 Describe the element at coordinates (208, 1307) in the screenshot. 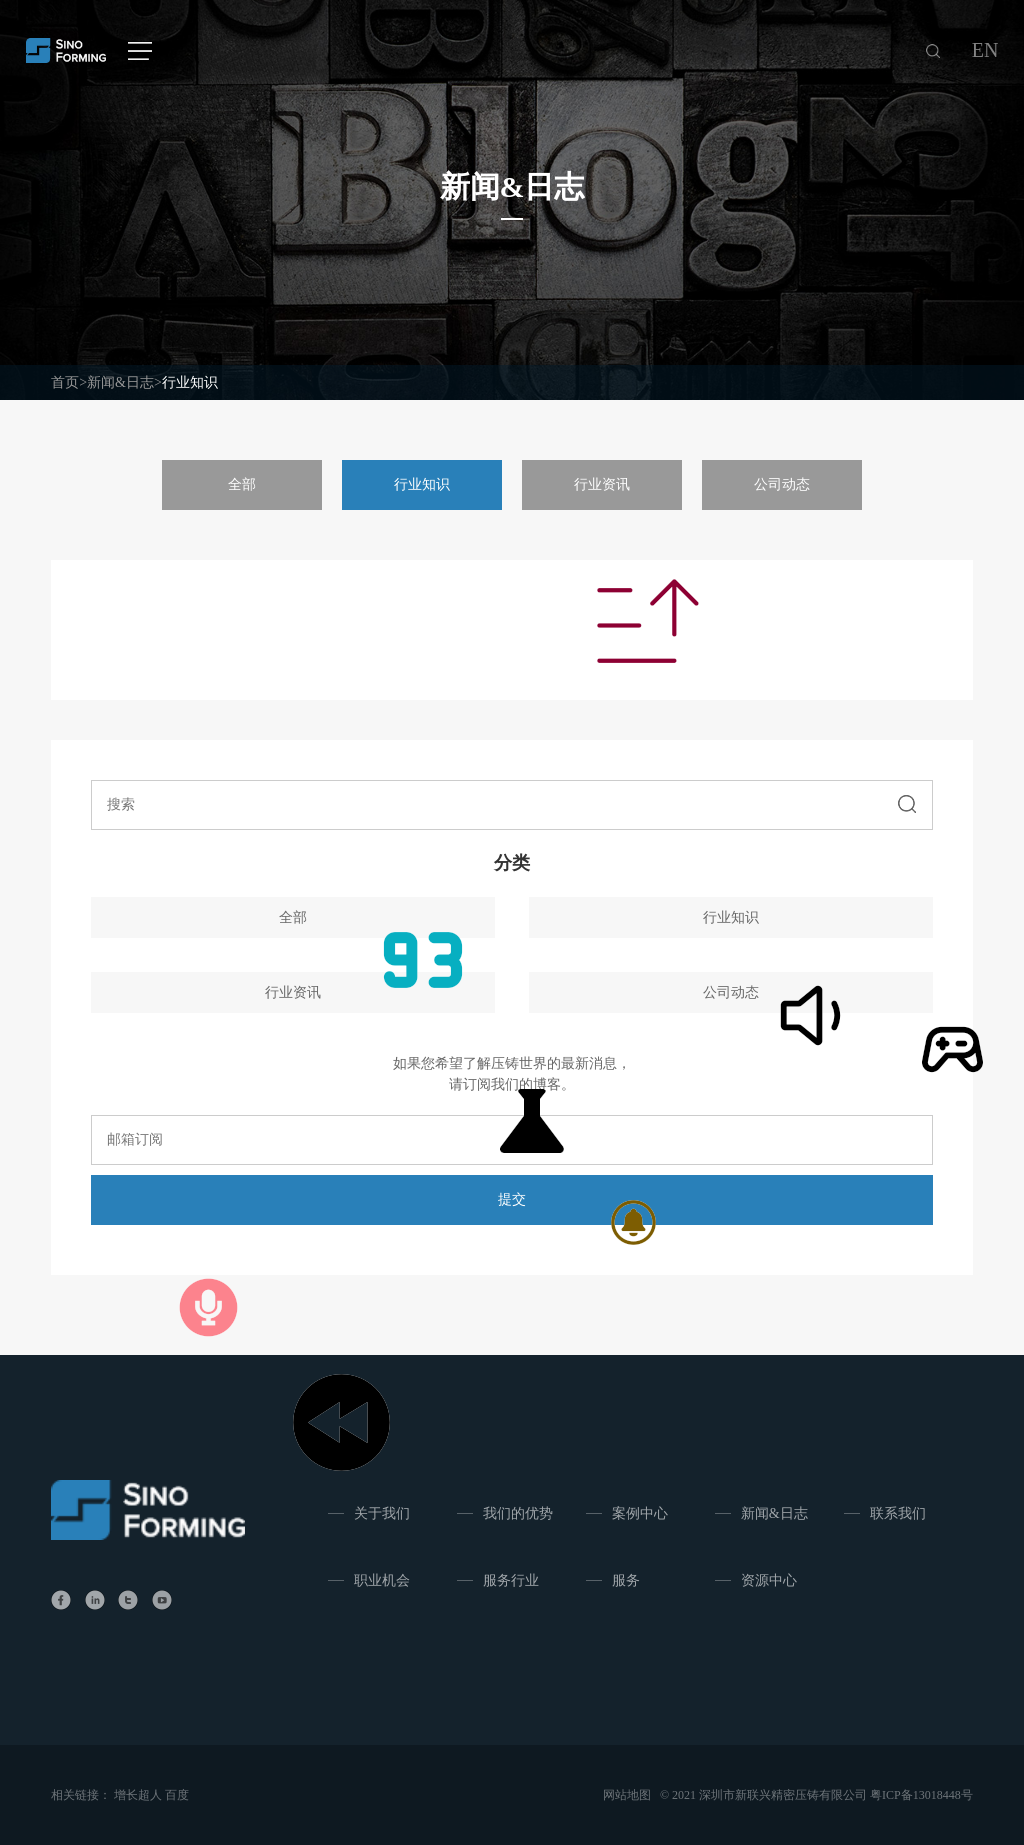

I see `tap to start voice recording` at that location.